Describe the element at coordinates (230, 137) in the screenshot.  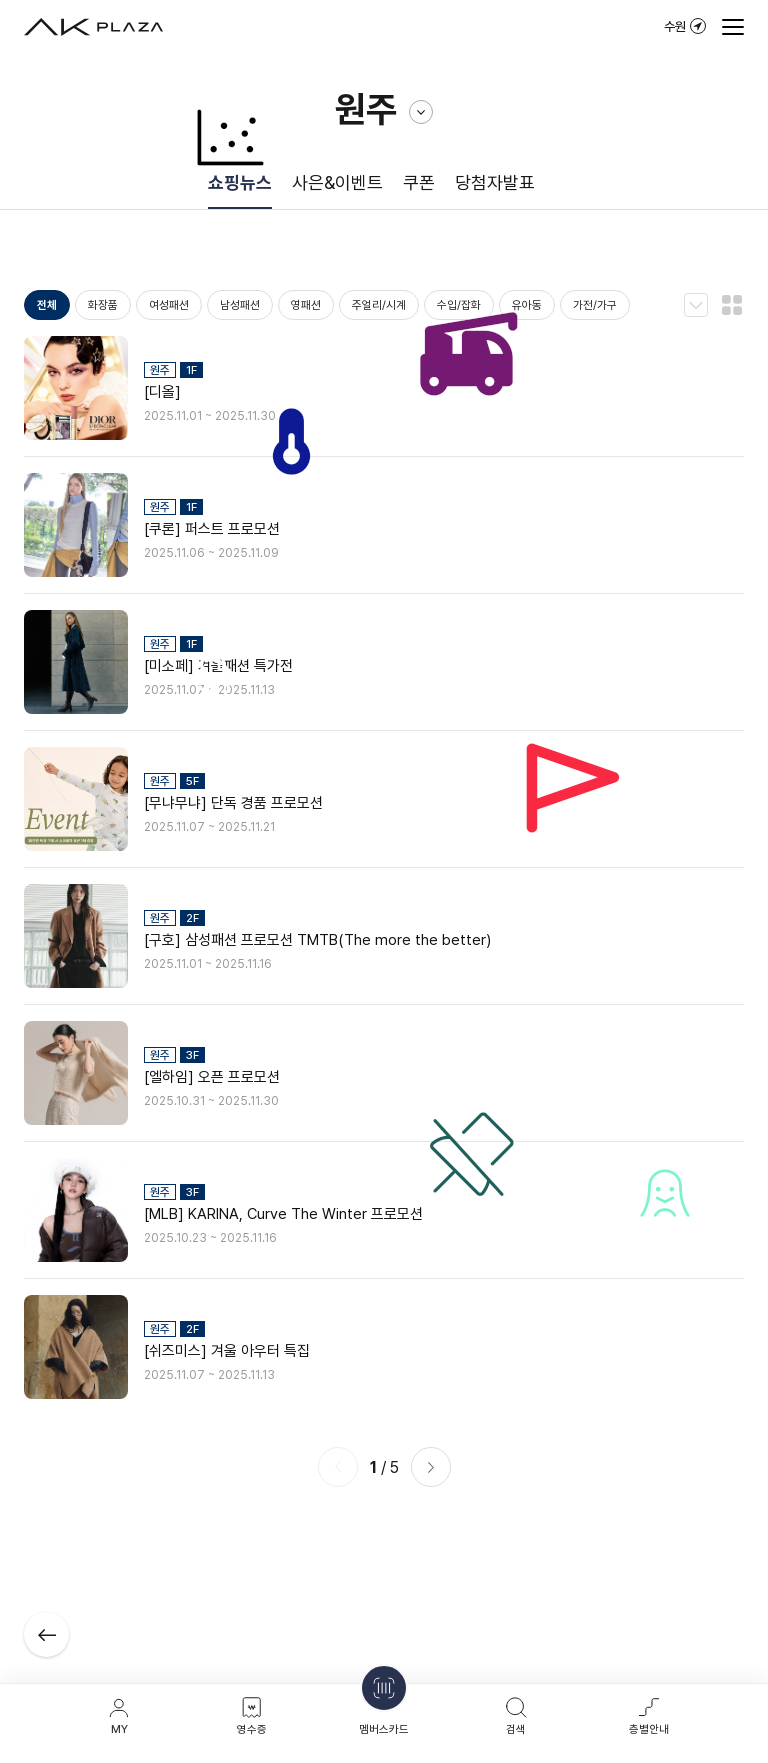
I see `view scatter plot data` at that location.